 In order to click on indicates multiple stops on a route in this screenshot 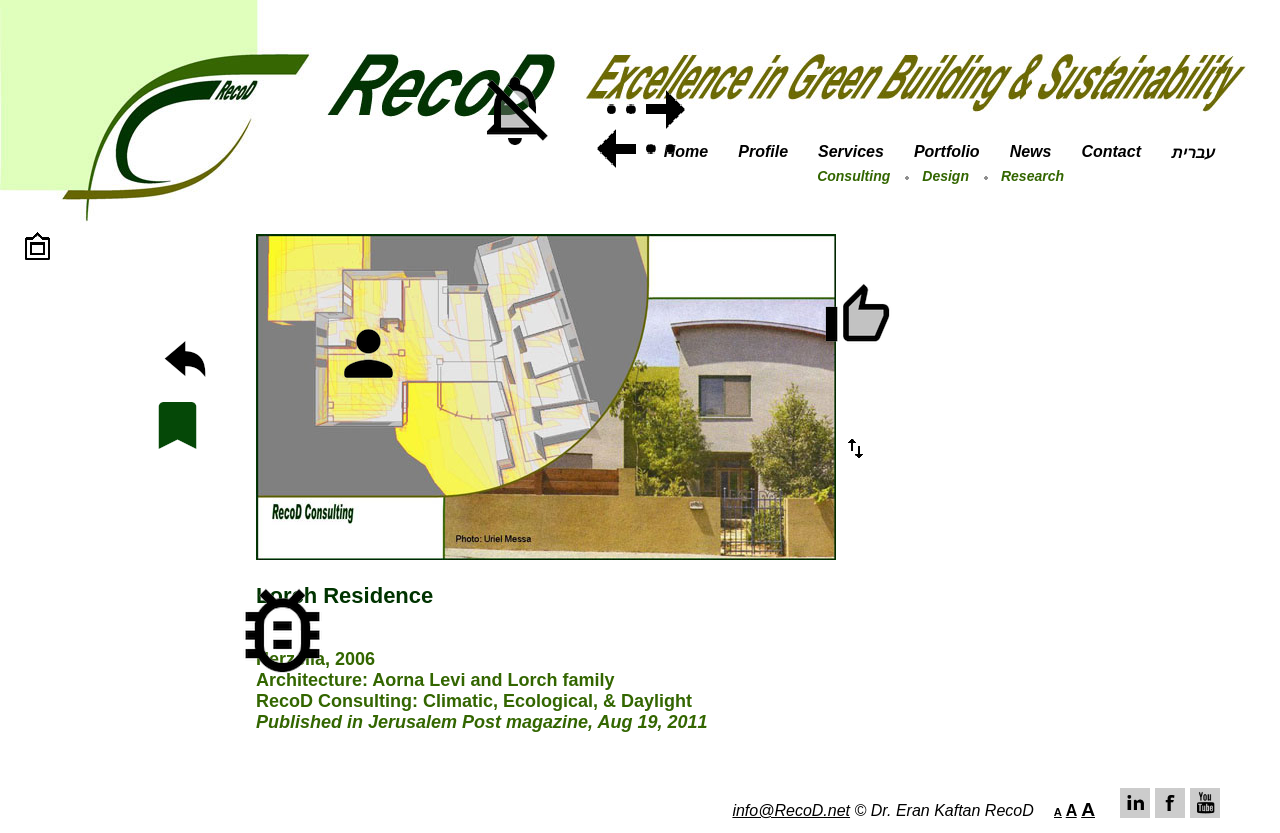, I will do `click(641, 129)`.